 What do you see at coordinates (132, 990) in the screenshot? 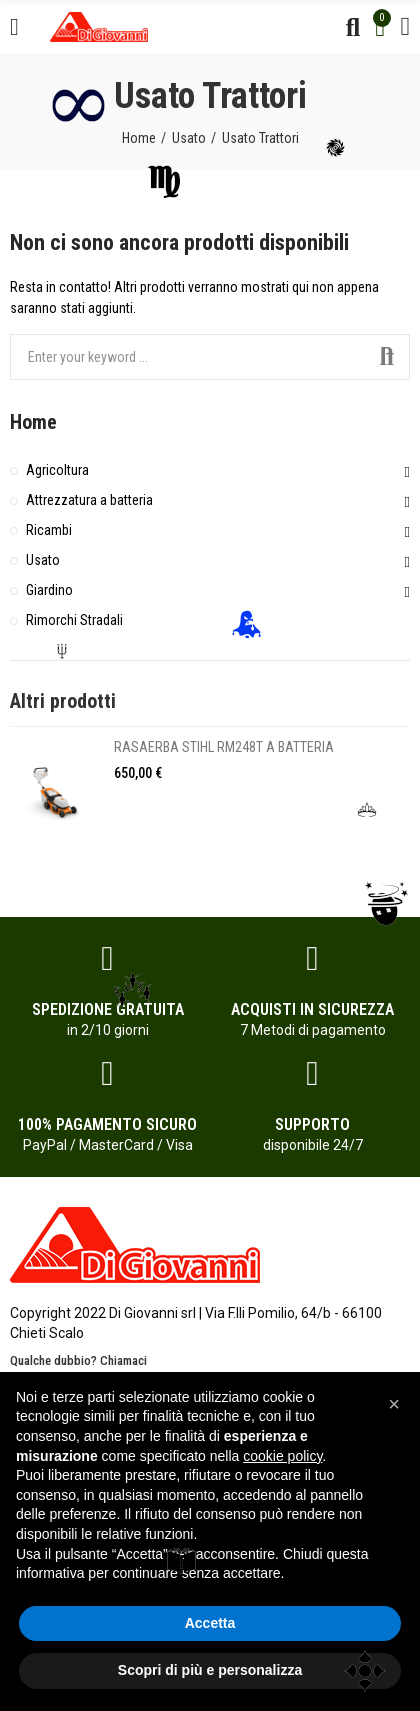
I see `activate chain lightning ability or spell` at bounding box center [132, 990].